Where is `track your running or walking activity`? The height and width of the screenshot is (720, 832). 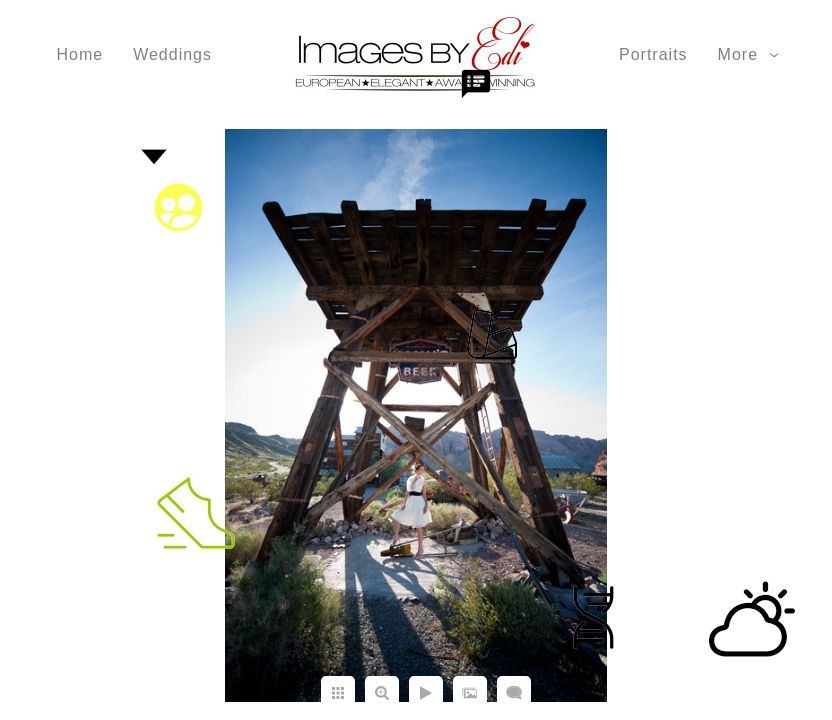 track your running or walking activity is located at coordinates (194, 517).